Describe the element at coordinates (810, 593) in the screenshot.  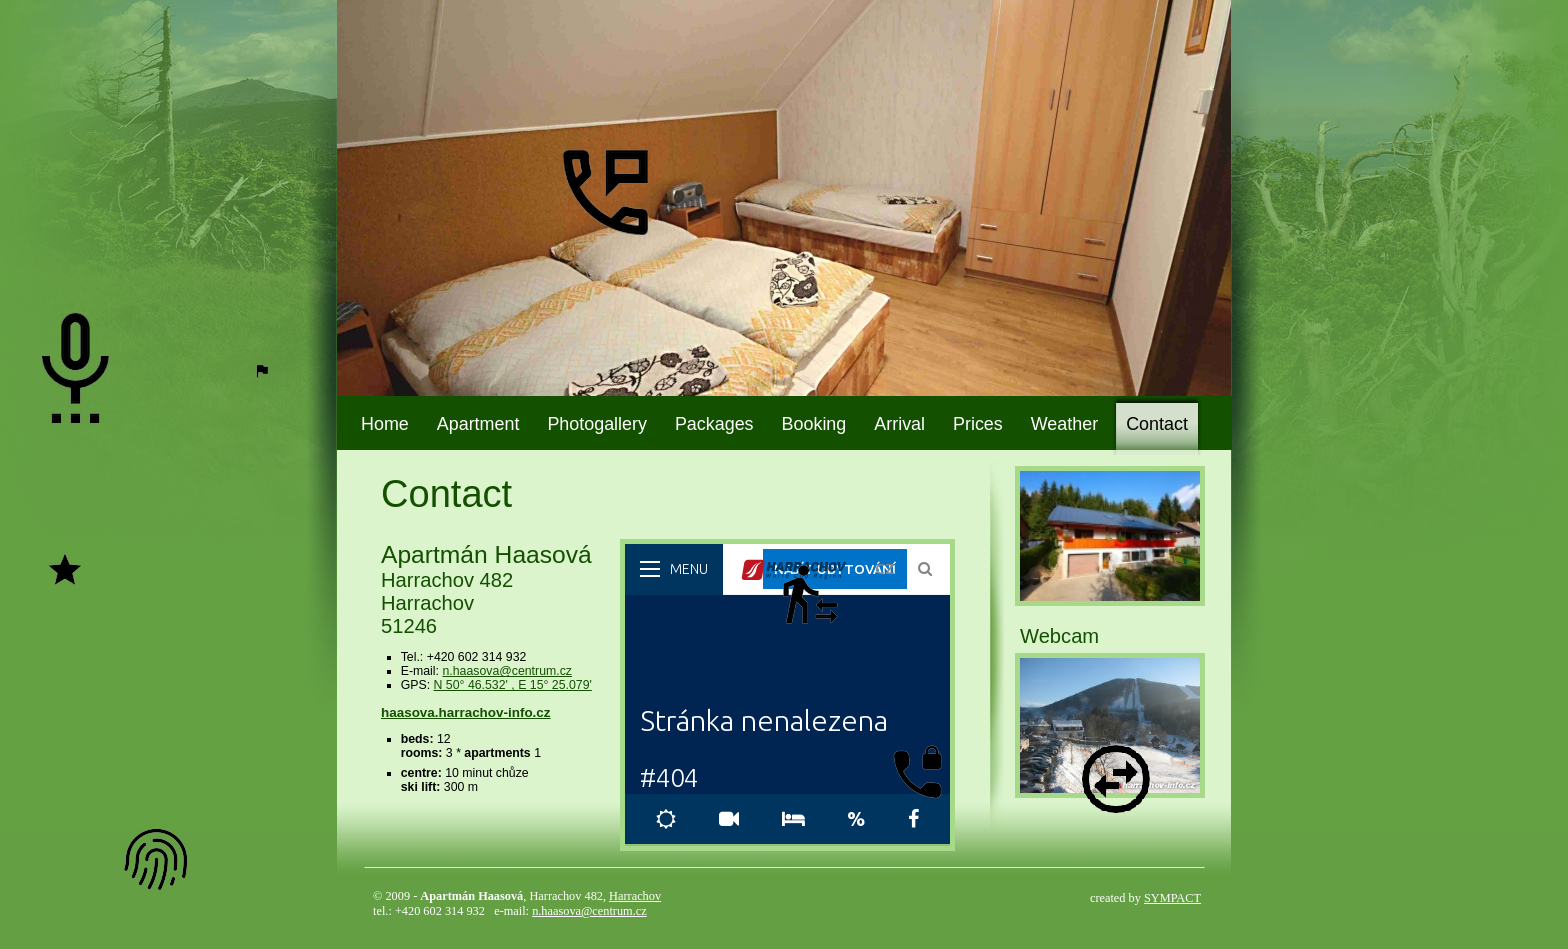
I see `transfer between transit lines at this station` at that location.